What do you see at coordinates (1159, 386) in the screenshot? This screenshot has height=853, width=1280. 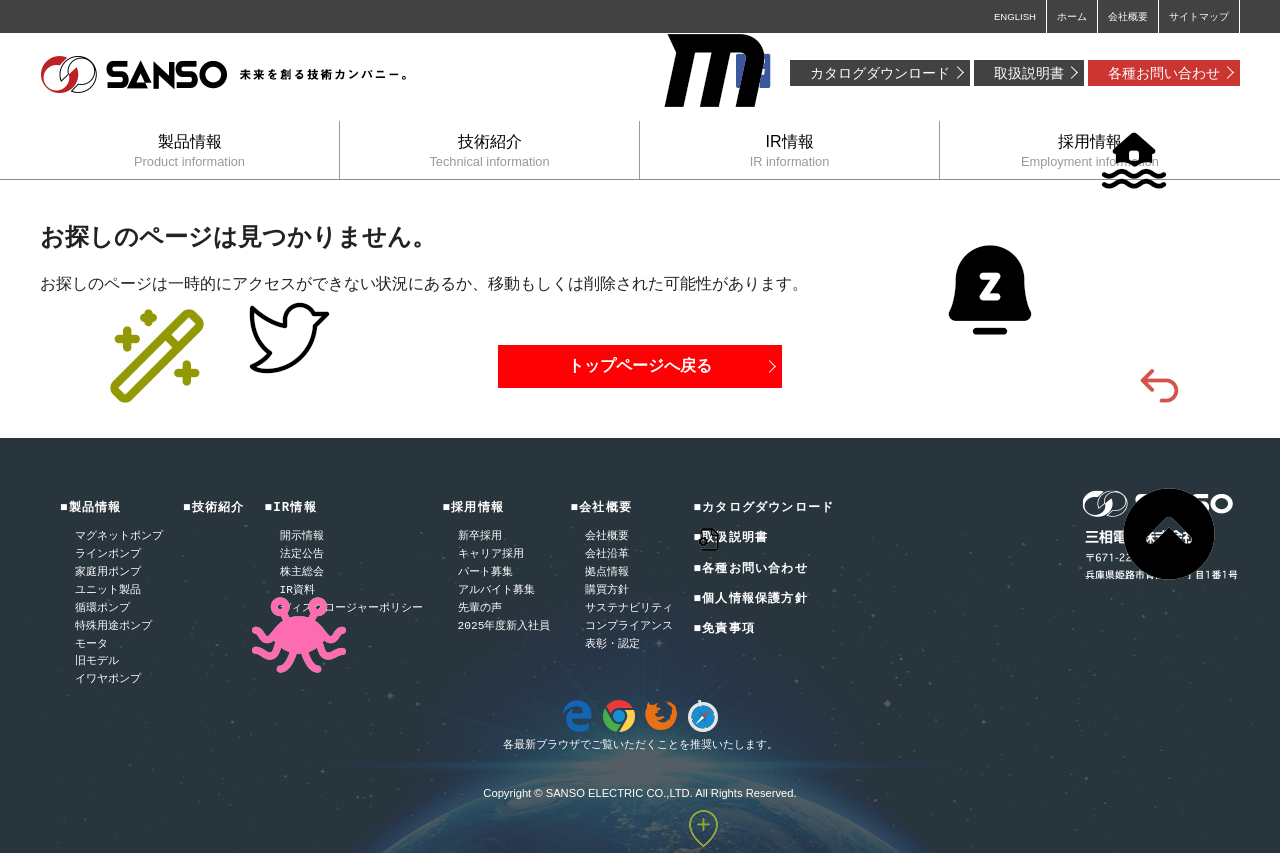 I see `undo the last action` at bounding box center [1159, 386].